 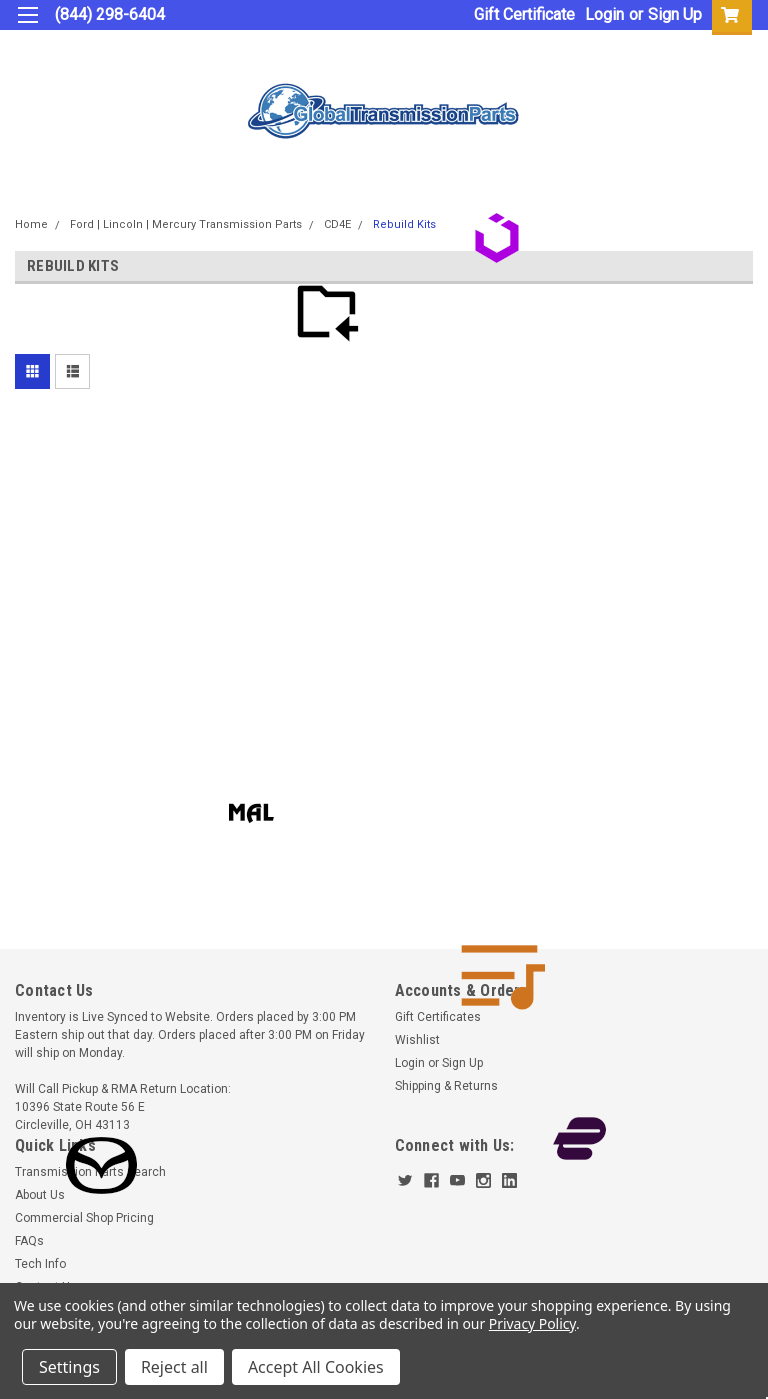 What do you see at coordinates (499, 975) in the screenshot?
I see `view your playlist` at bounding box center [499, 975].